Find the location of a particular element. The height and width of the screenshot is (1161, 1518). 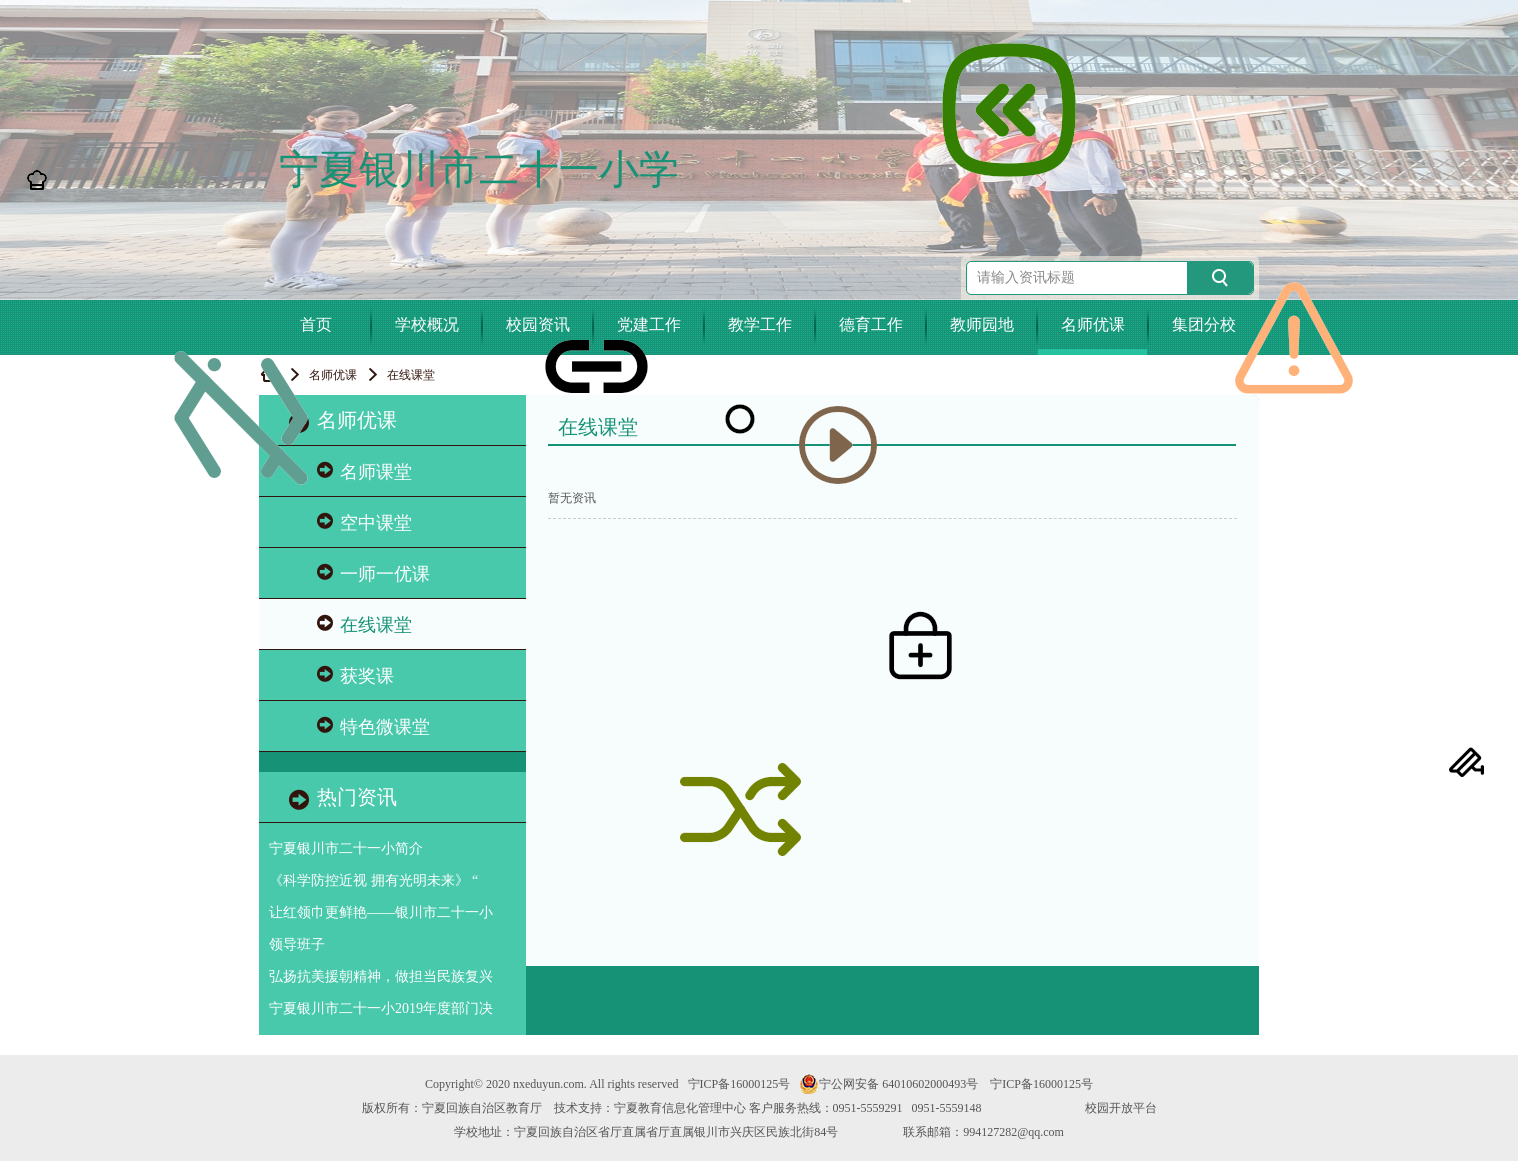

access cooking or recipe features is located at coordinates (37, 180).